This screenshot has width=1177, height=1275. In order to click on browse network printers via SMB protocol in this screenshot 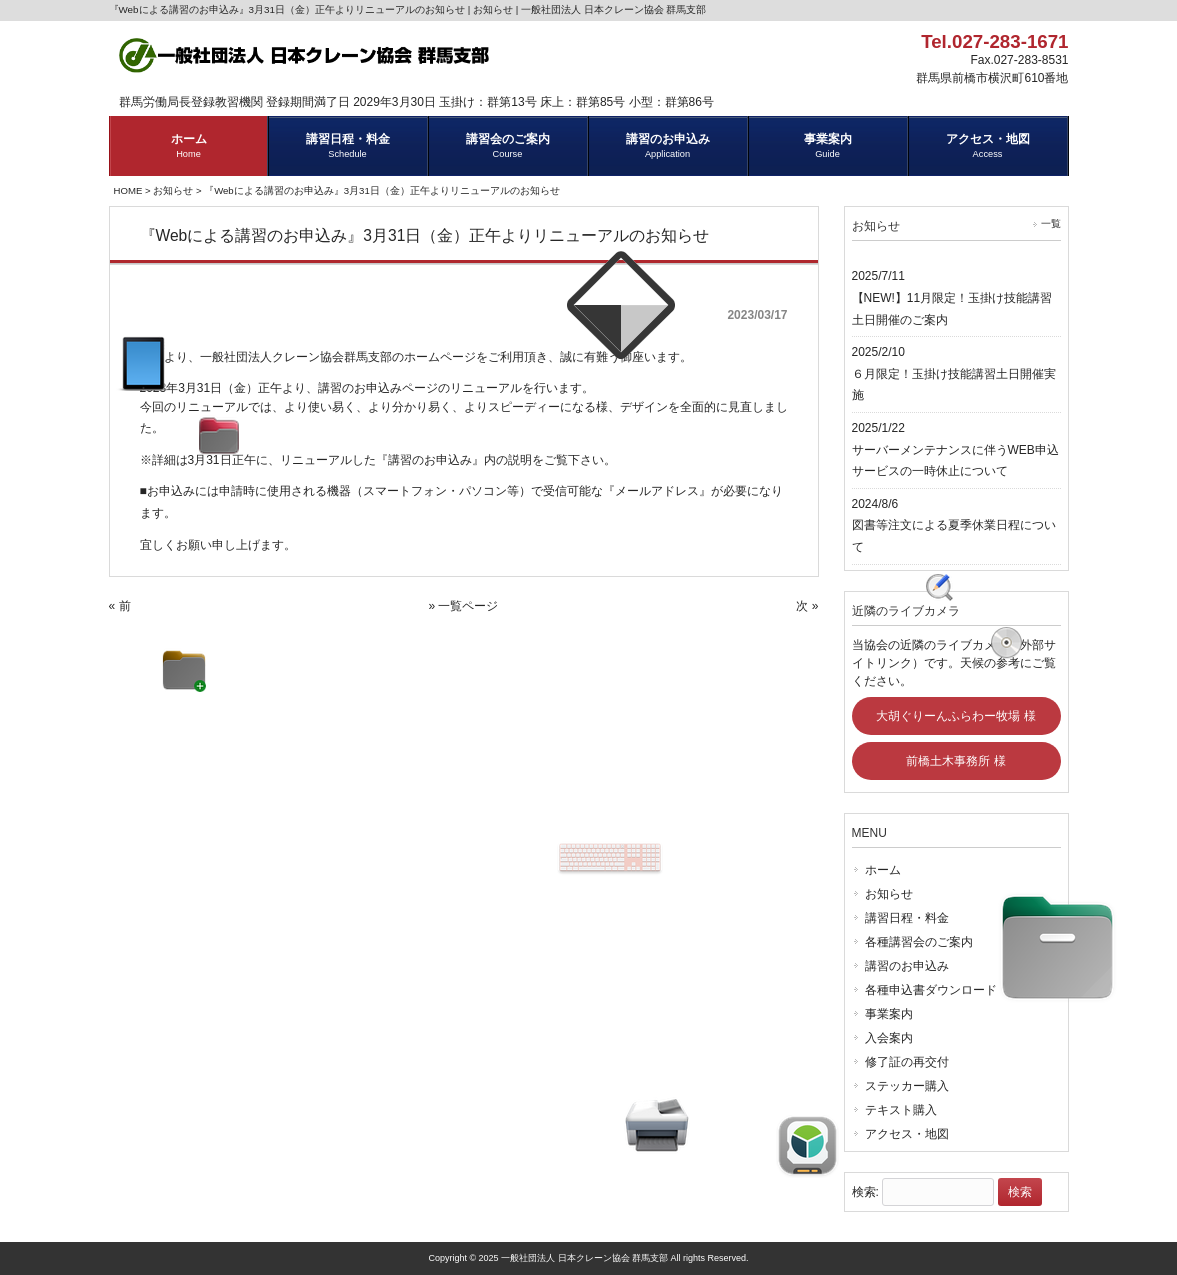, I will do `click(657, 1125)`.